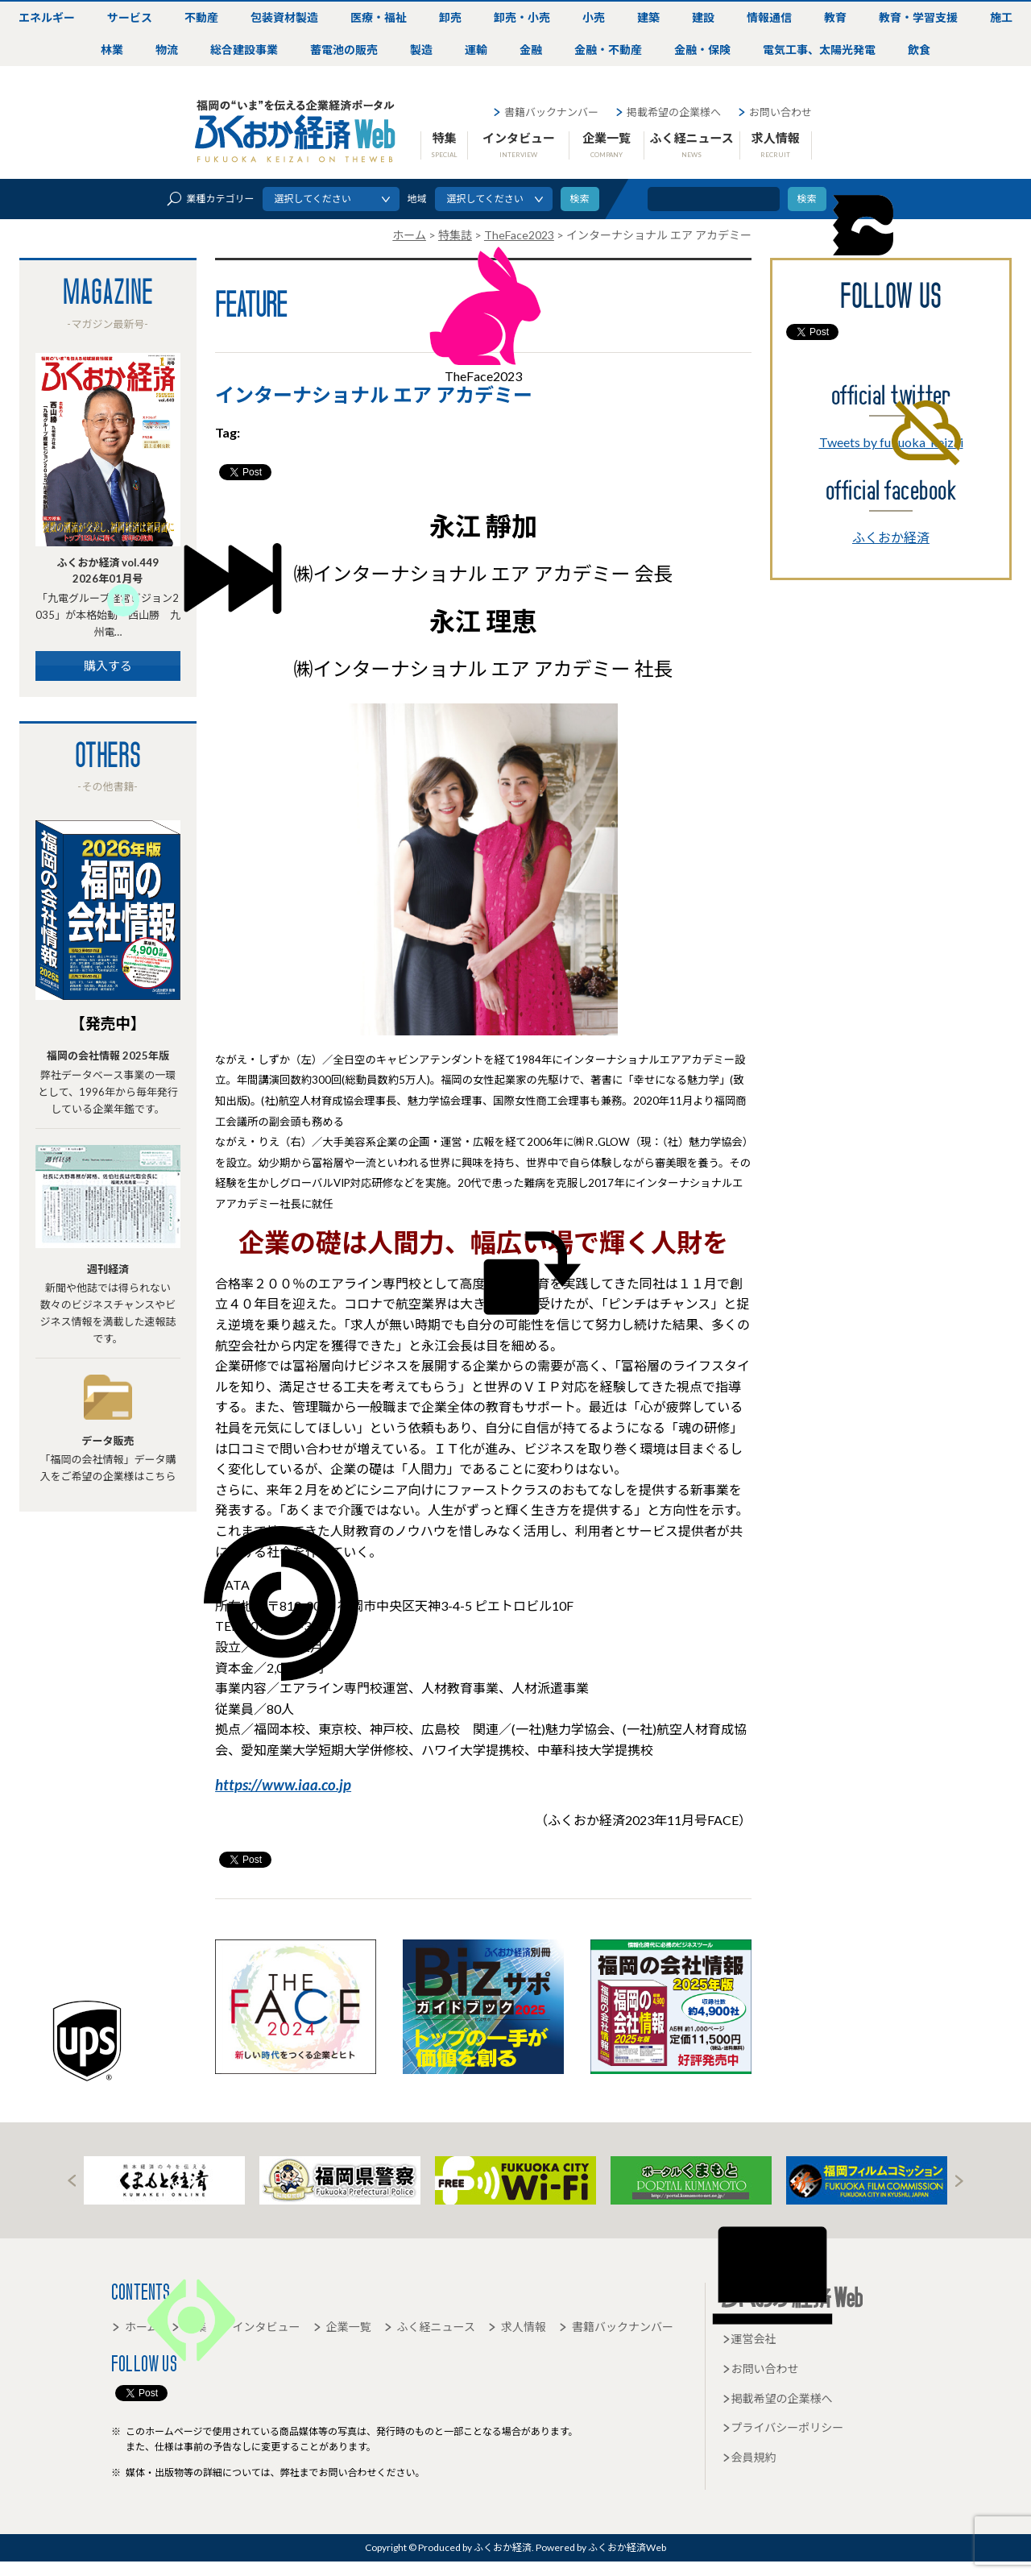 This screenshot has width=1031, height=2576. What do you see at coordinates (191, 2320) in the screenshot?
I see `codestream logo` at bounding box center [191, 2320].